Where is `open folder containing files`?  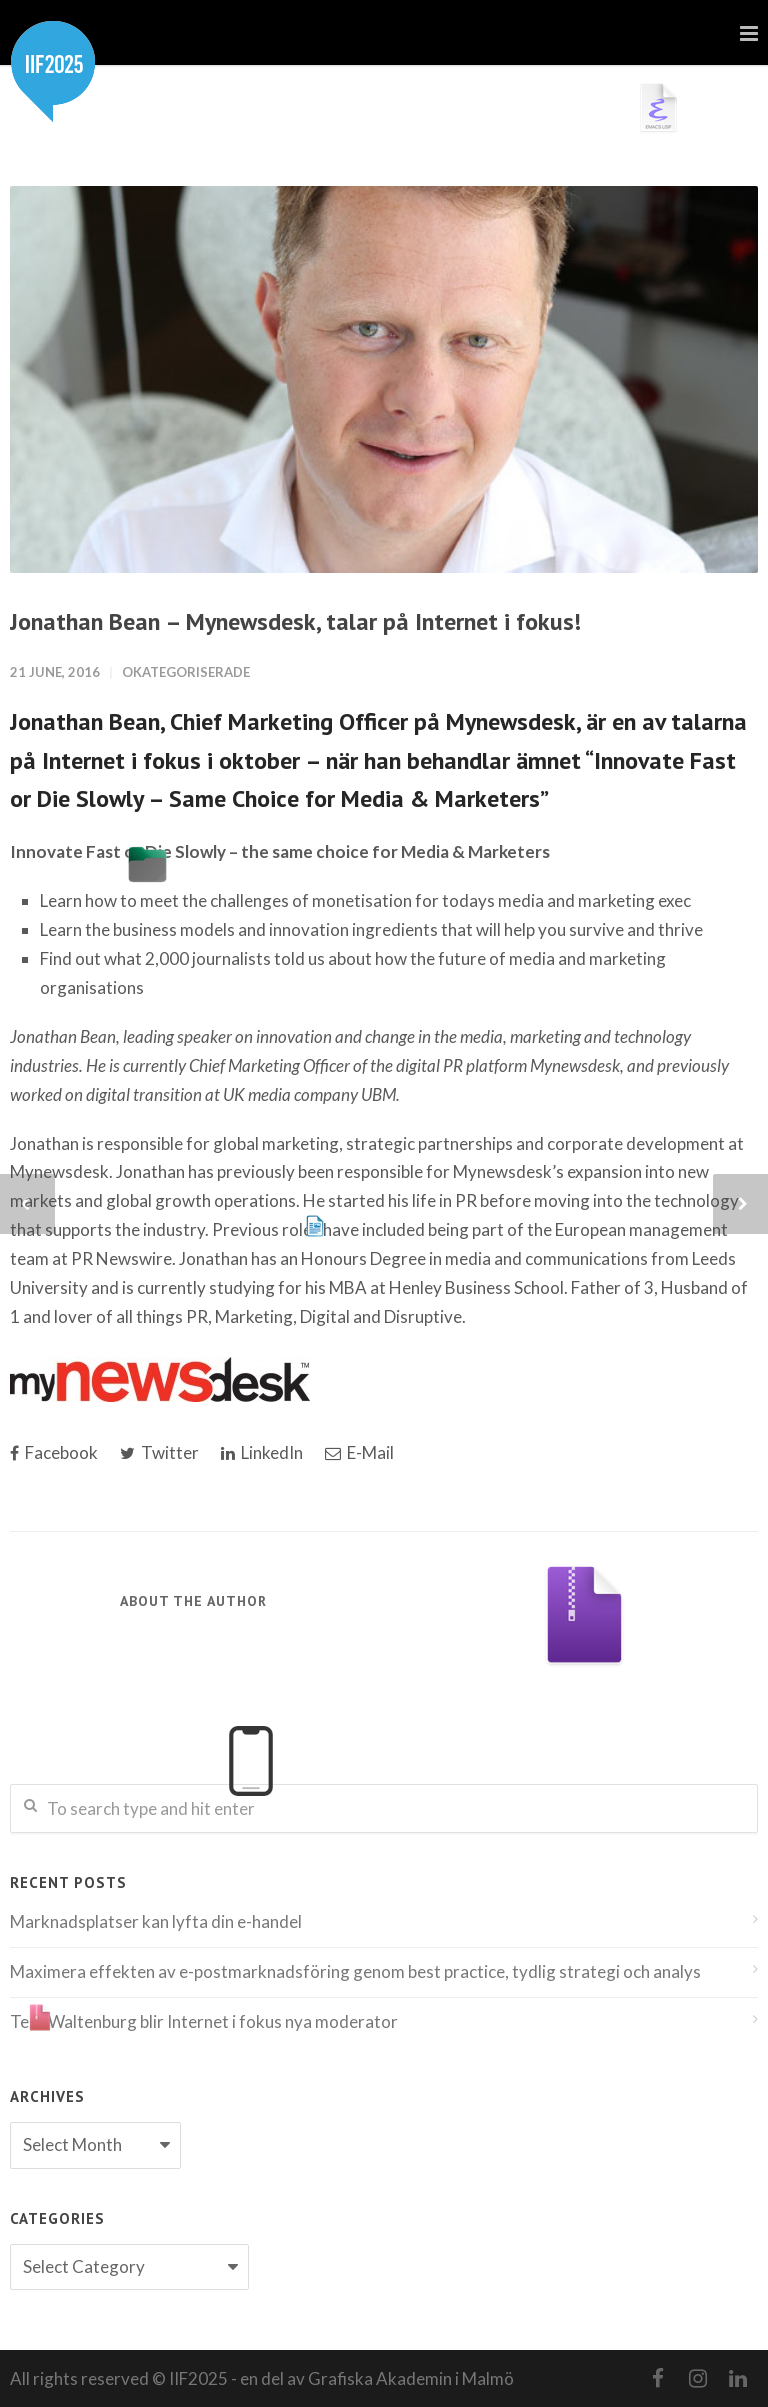 open folder containing files is located at coordinates (147, 864).